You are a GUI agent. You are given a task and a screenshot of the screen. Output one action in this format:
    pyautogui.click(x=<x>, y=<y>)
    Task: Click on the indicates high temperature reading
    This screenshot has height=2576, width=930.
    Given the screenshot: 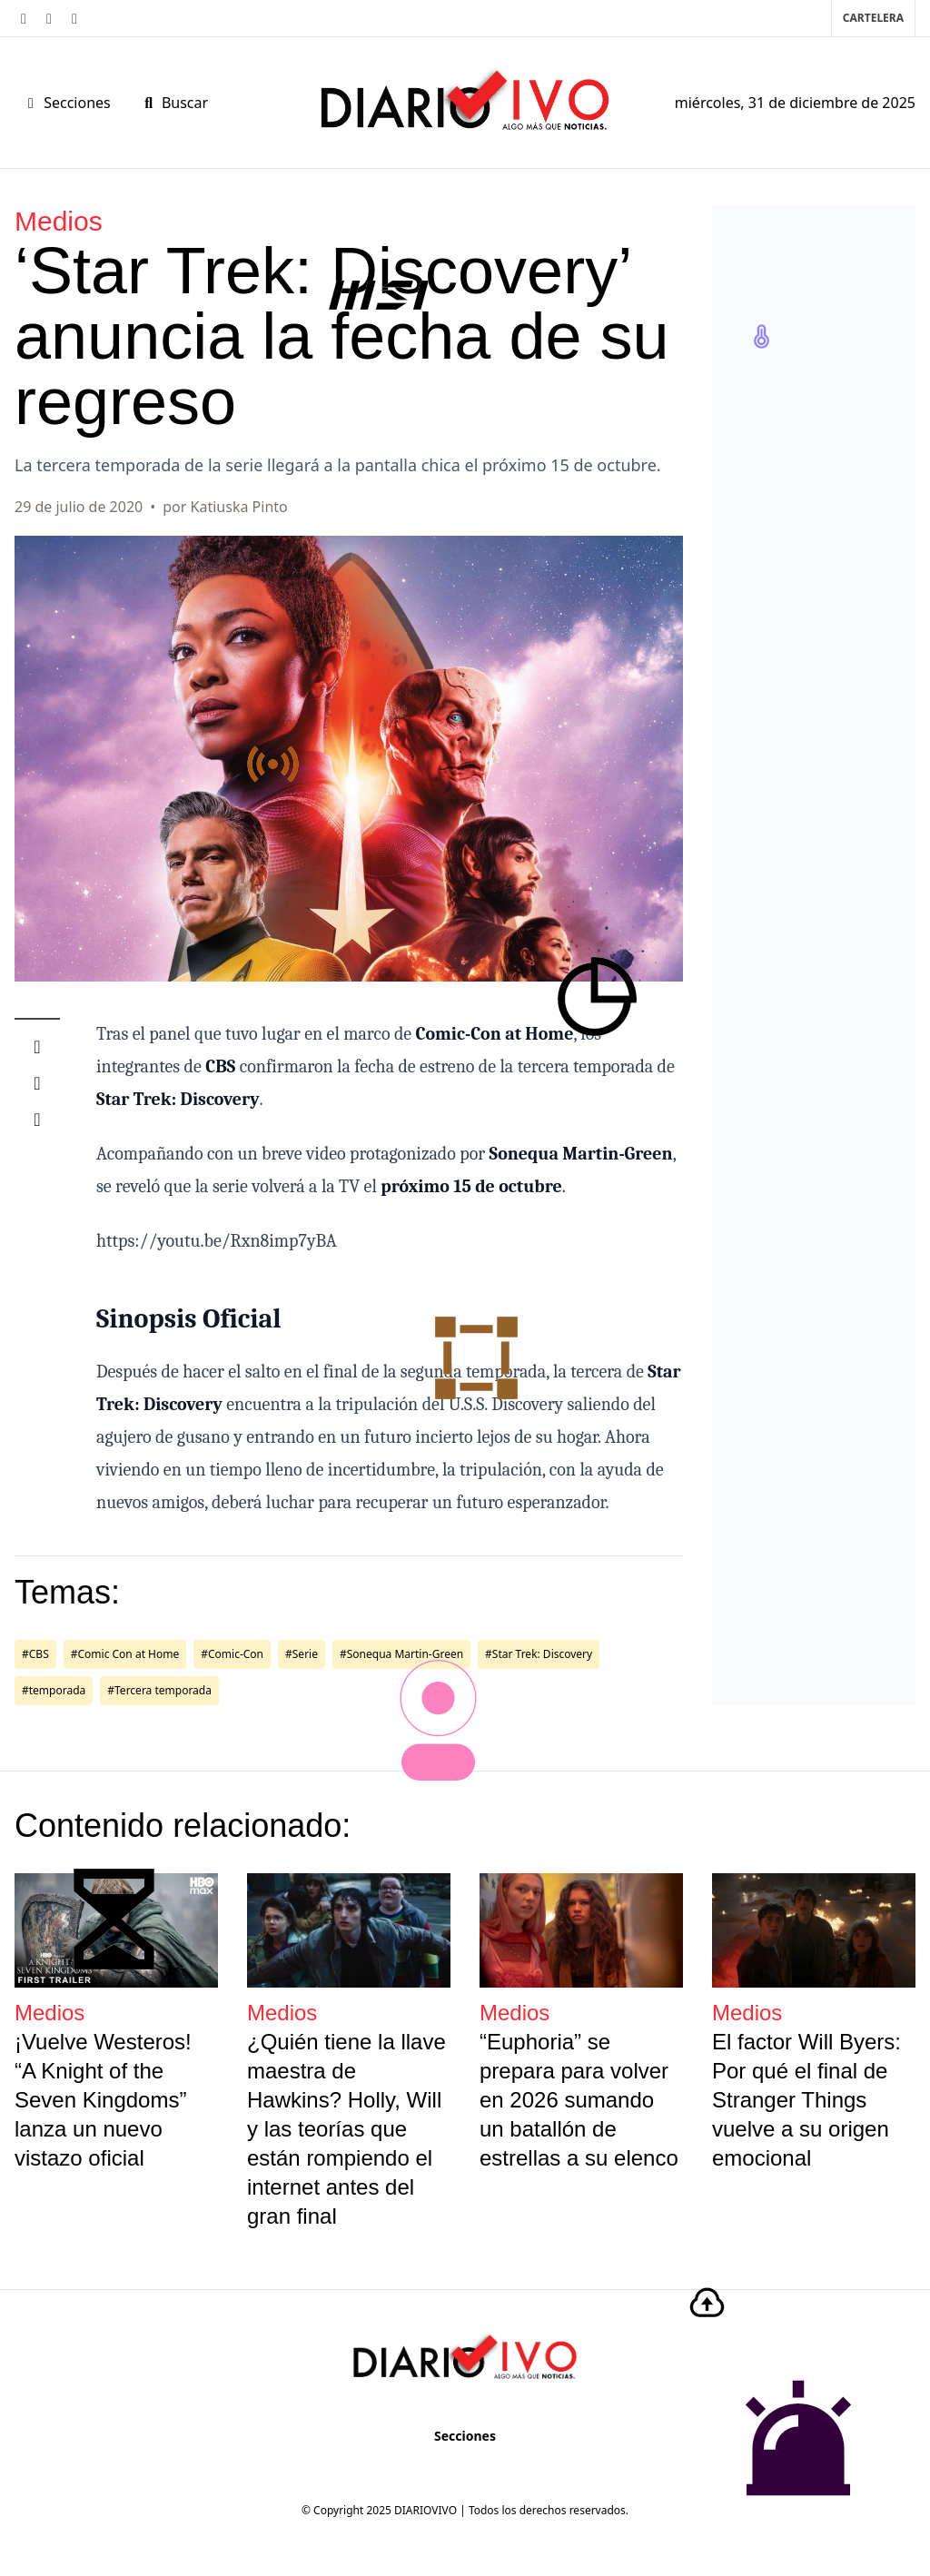 What is the action you would take?
    pyautogui.click(x=761, y=336)
    